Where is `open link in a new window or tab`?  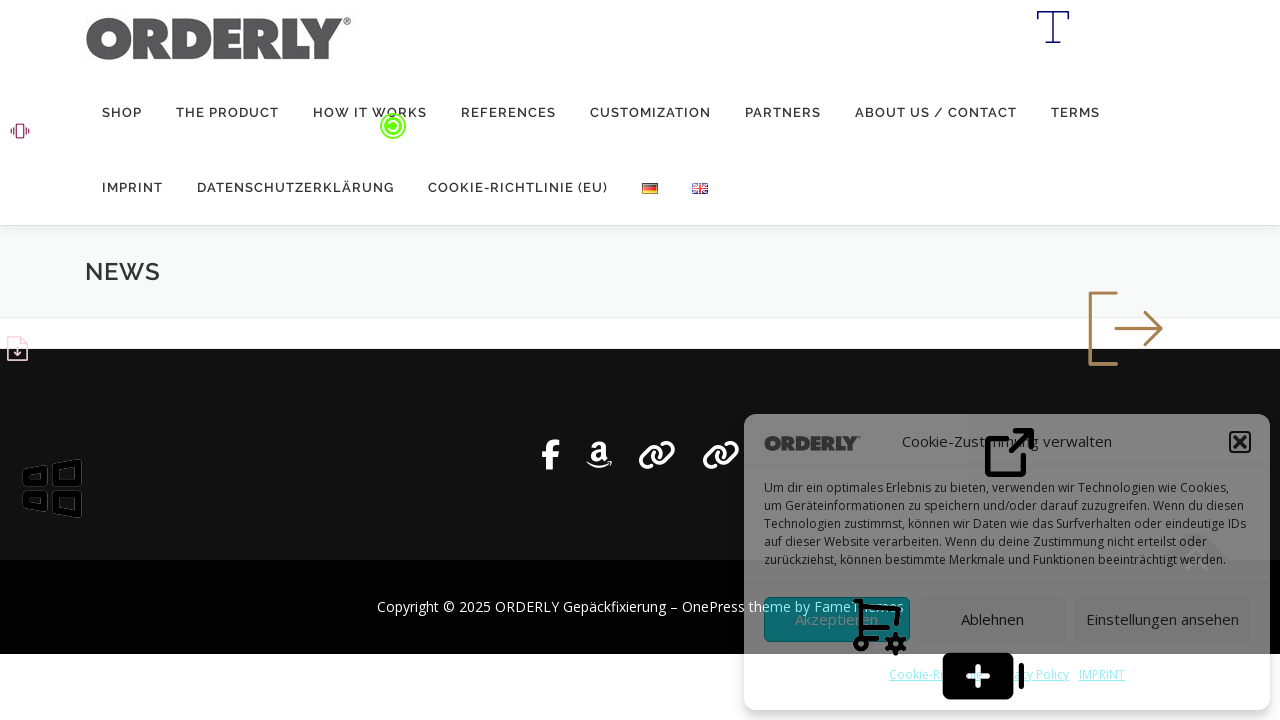
open link in a new window or tab is located at coordinates (1009, 452).